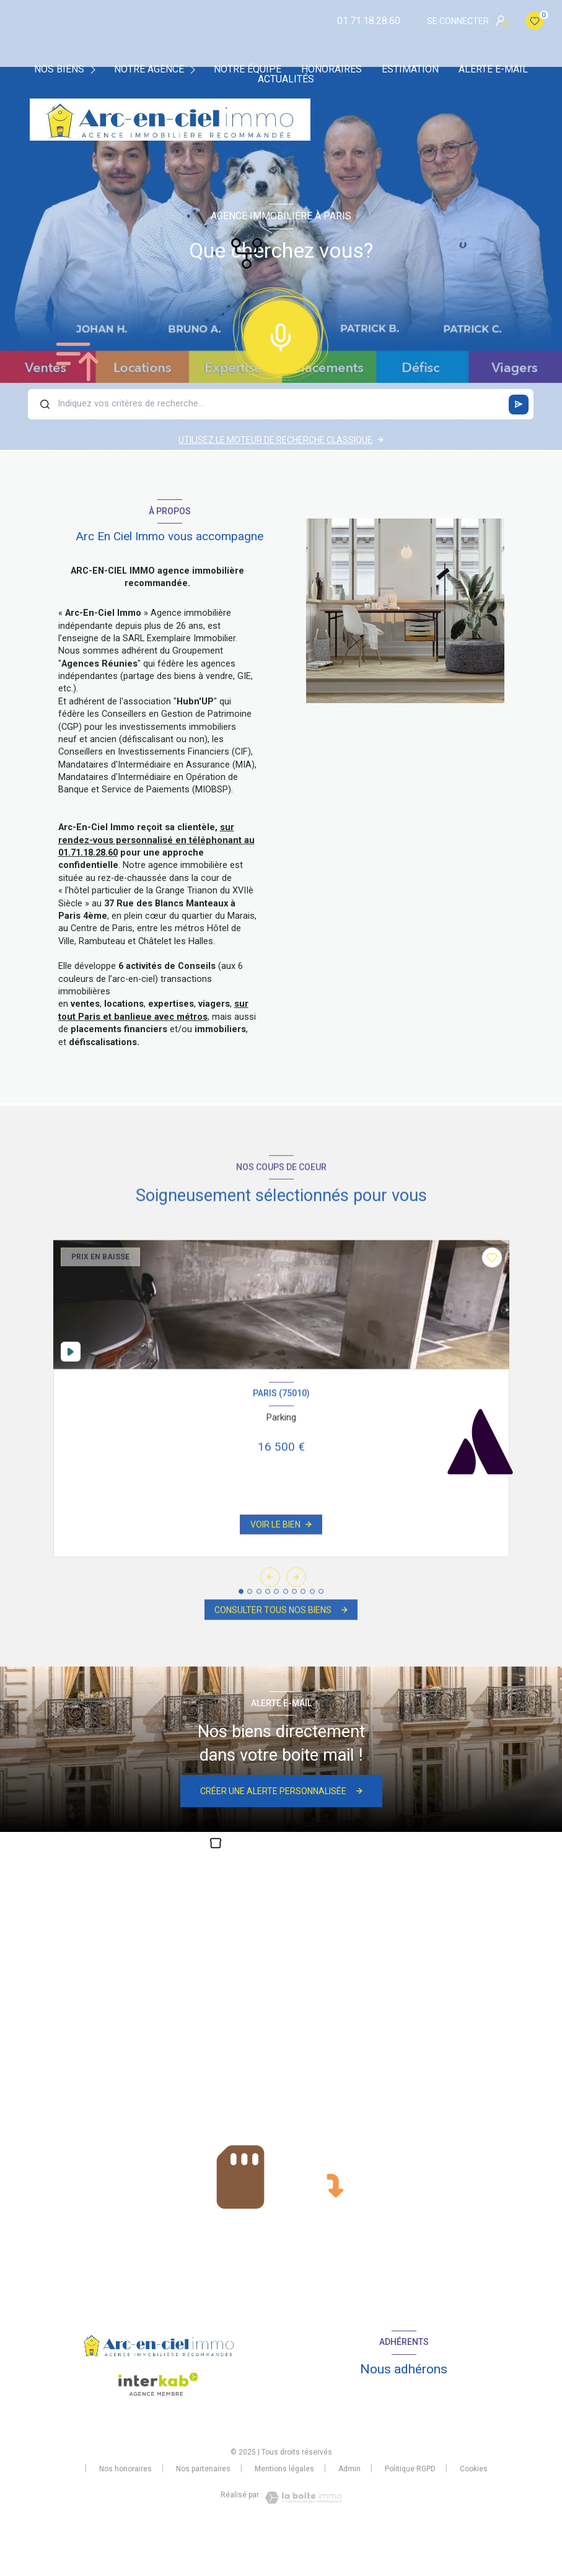 Image resolution: width=562 pixels, height=2576 pixels. I want to click on sort list in ascending order, so click(77, 360).